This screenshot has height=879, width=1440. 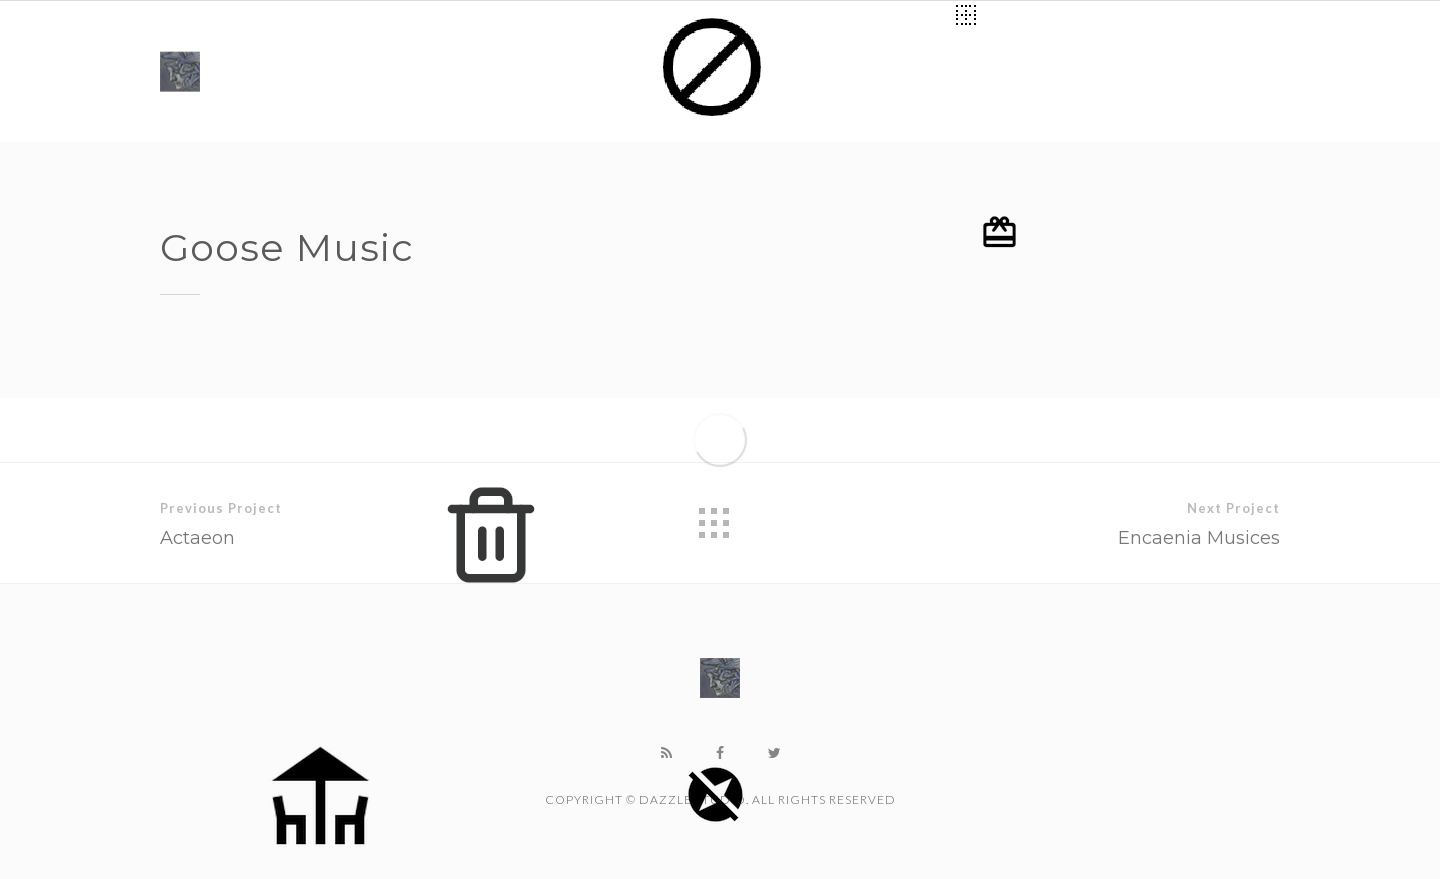 What do you see at coordinates (491, 535) in the screenshot?
I see `delete this item` at bounding box center [491, 535].